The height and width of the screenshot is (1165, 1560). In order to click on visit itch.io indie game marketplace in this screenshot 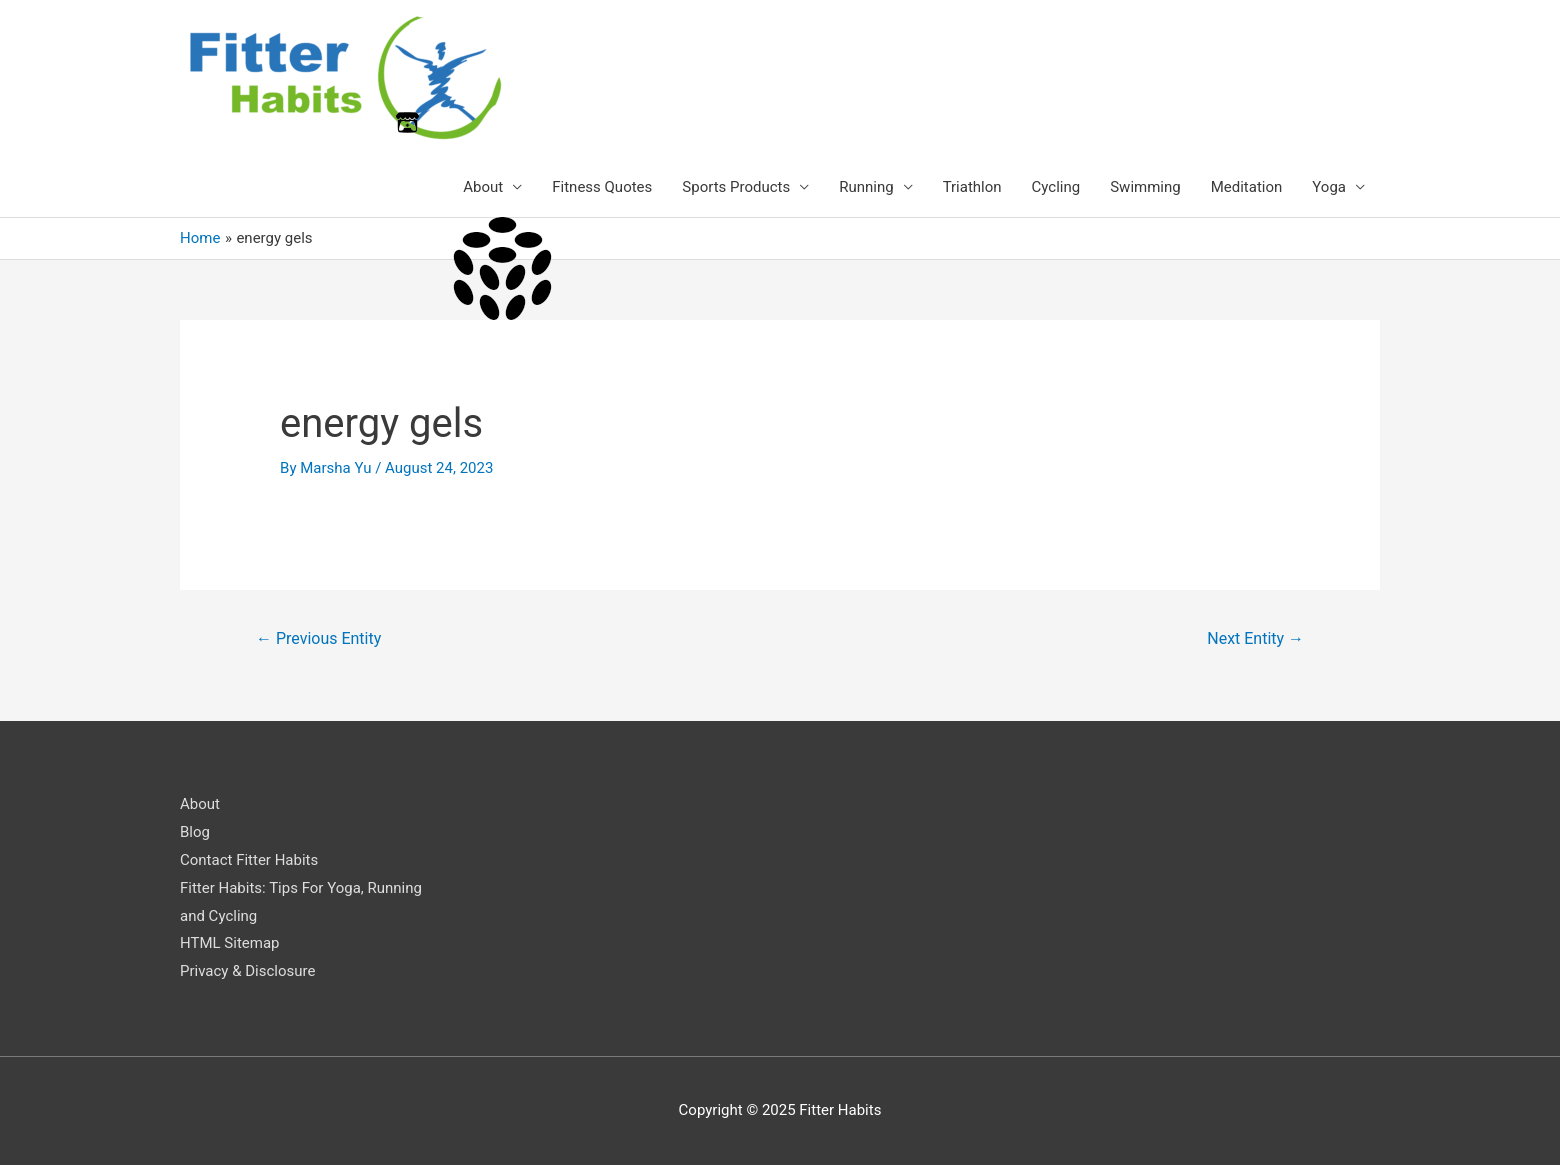, I will do `click(407, 122)`.